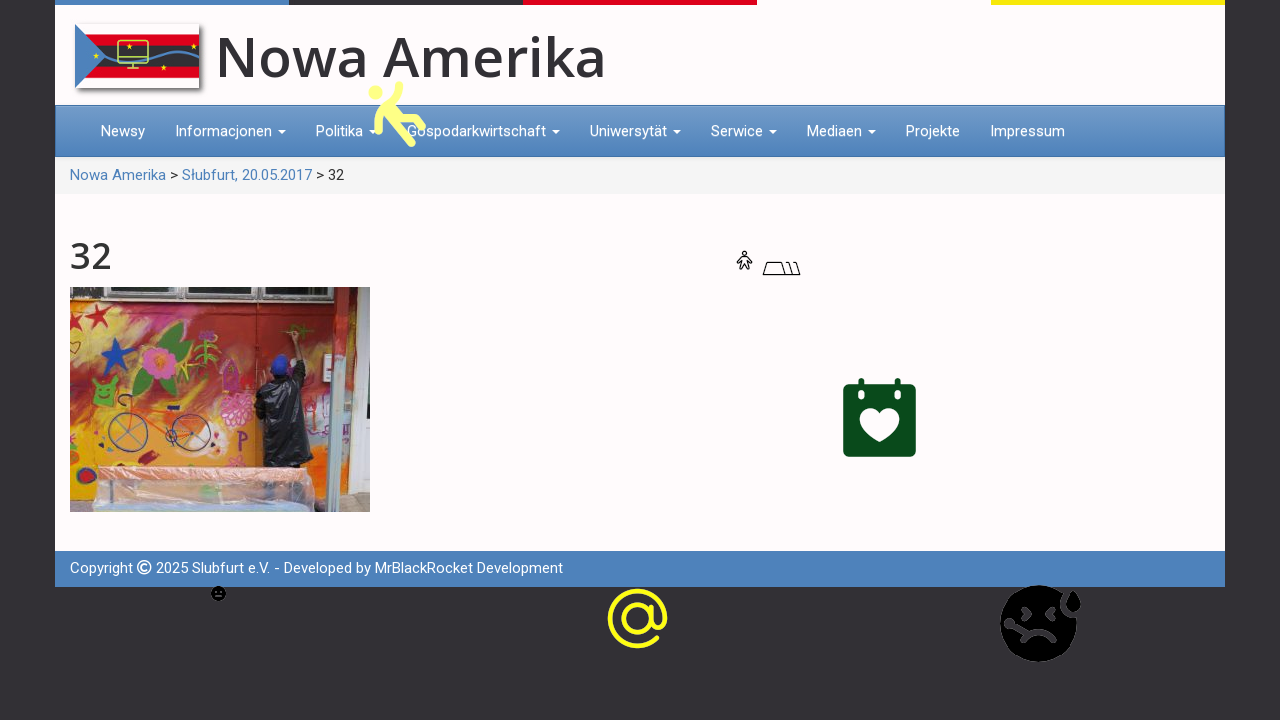 This screenshot has width=1280, height=720. What do you see at coordinates (218, 593) in the screenshot?
I see `indicate a neutral or indifferent reaction` at bounding box center [218, 593].